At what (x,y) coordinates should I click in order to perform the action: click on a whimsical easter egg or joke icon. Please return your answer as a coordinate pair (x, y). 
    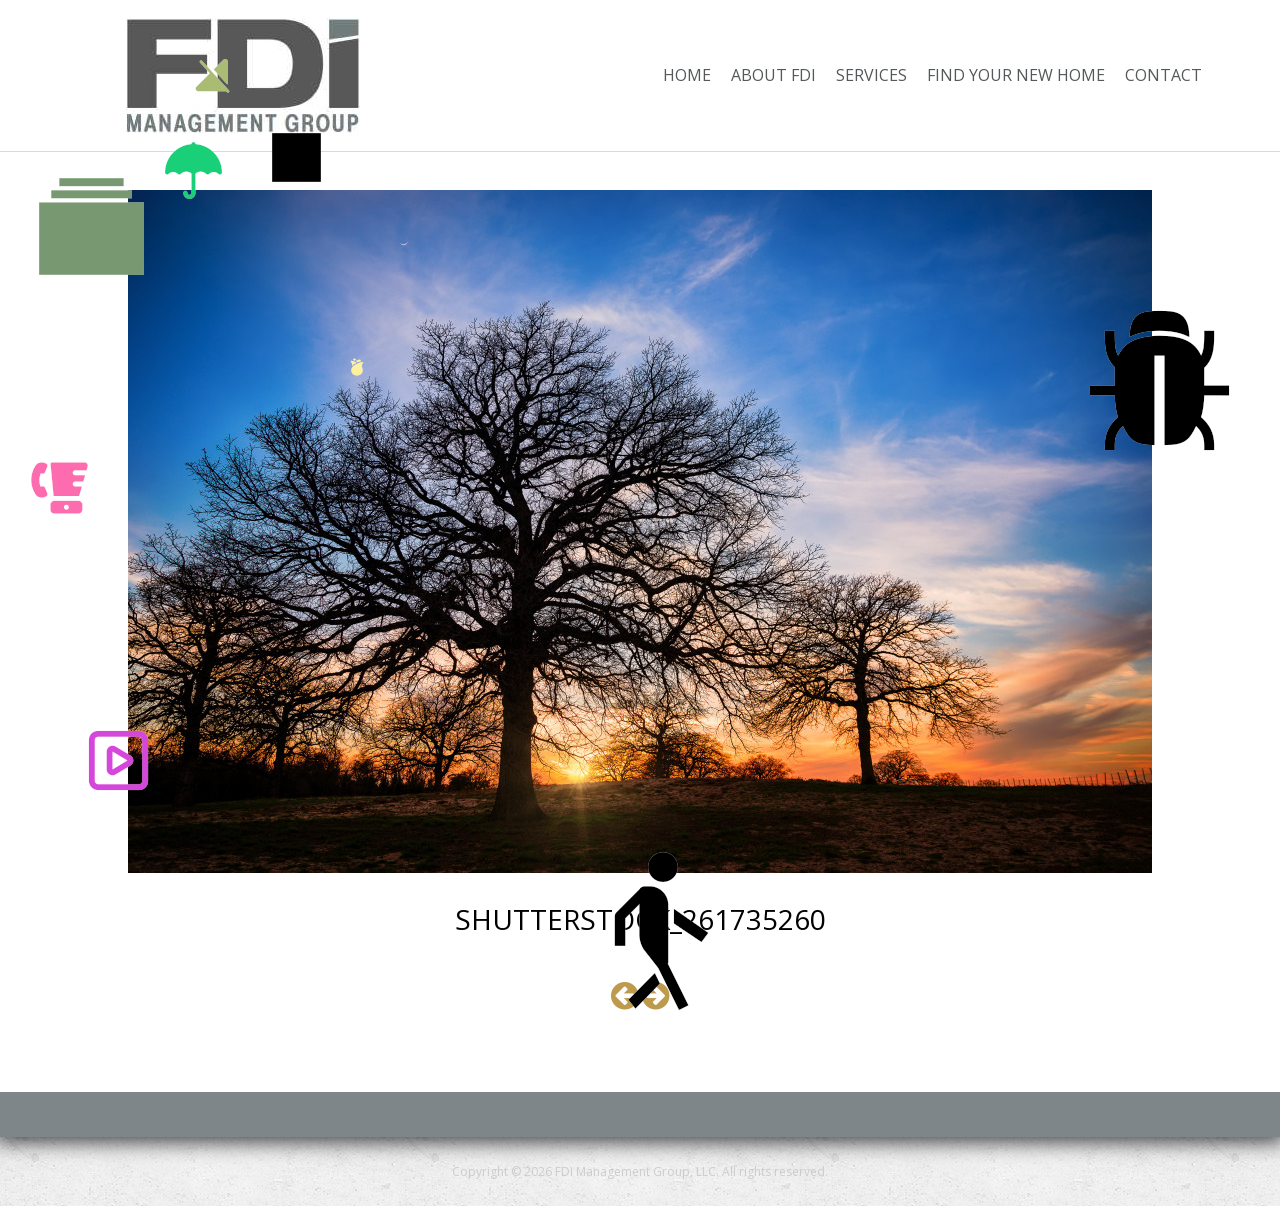
    Looking at the image, I should click on (60, 488).